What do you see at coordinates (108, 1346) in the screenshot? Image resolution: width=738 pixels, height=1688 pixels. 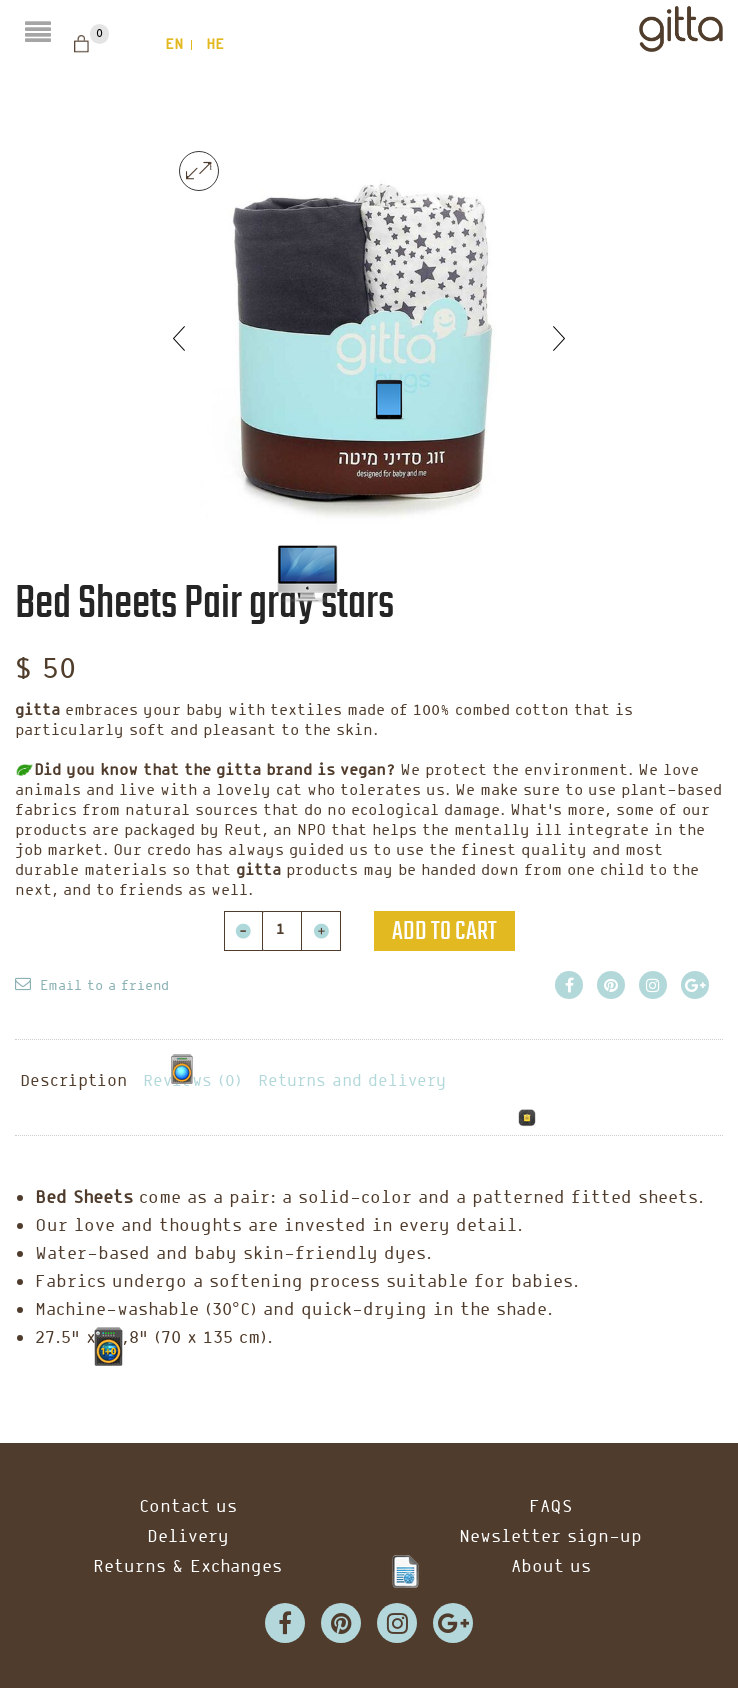 I see `access RAID 10 storage configuration settings` at bounding box center [108, 1346].